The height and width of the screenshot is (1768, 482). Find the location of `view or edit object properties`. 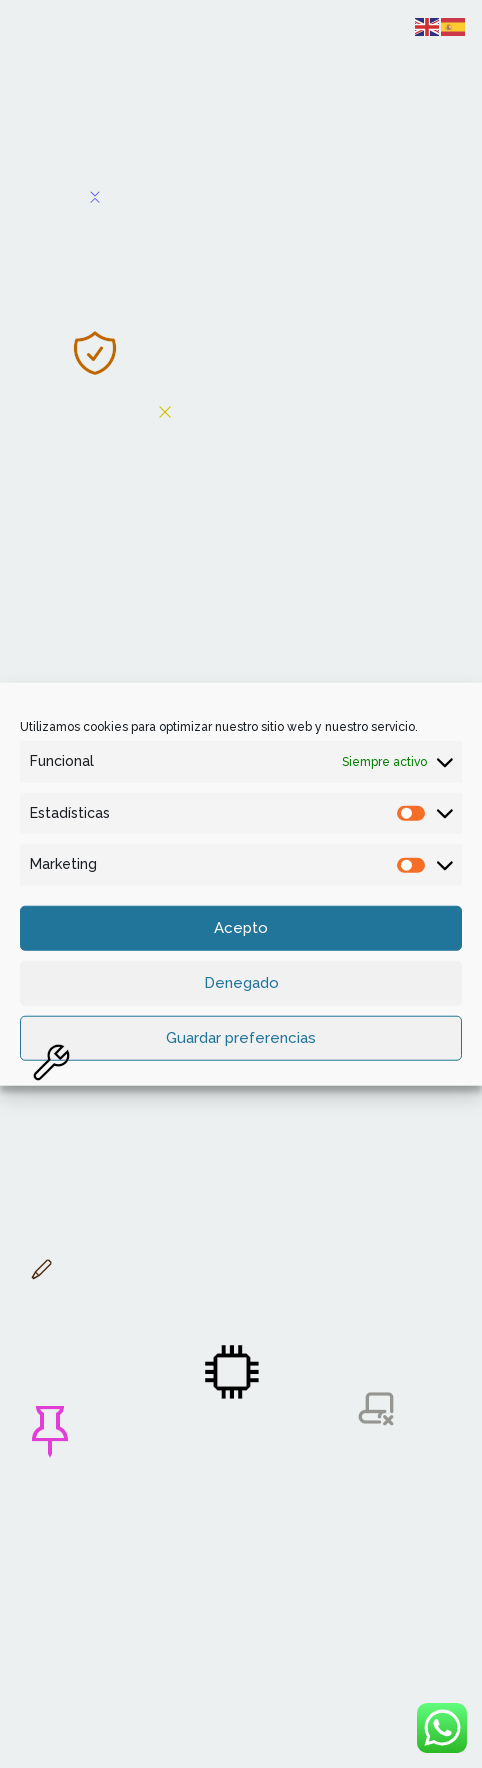

view or edit object properties is located at coordinates (51, 1062).